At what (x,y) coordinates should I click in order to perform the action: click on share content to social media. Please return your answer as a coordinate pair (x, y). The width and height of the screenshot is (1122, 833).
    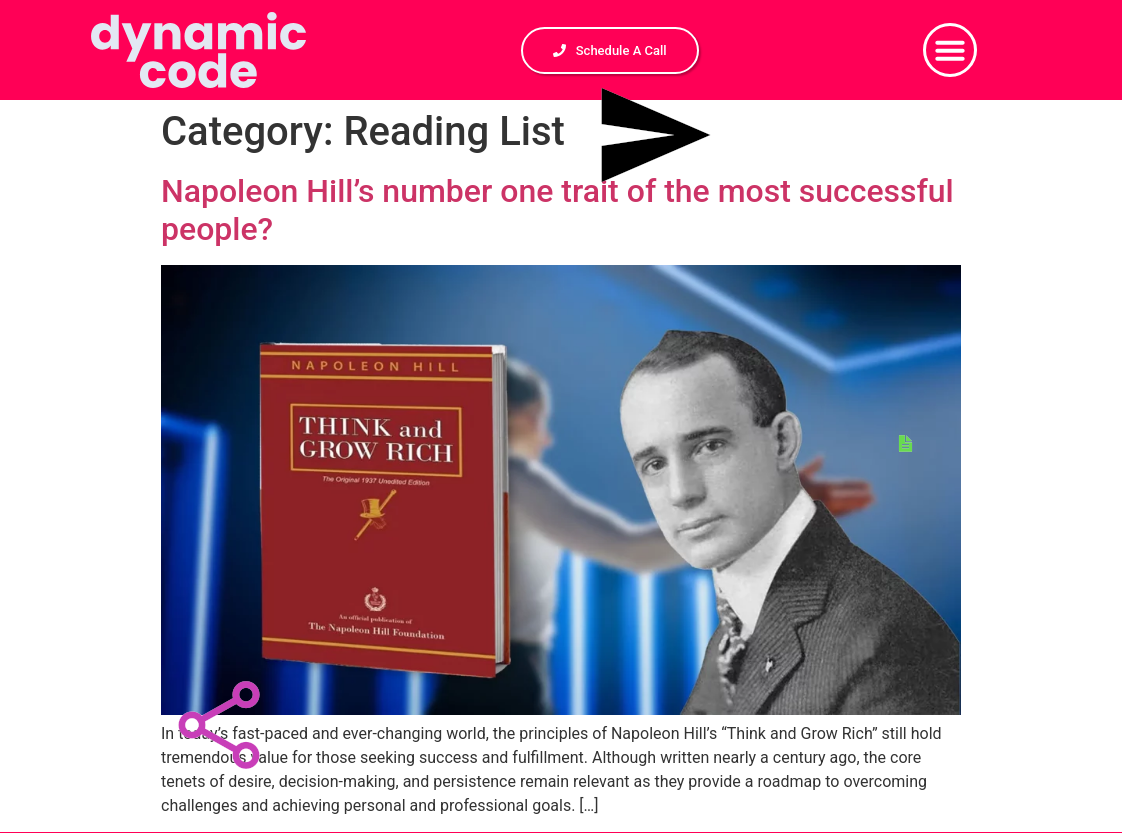
    Looking at the image, I should click on (219, 725).